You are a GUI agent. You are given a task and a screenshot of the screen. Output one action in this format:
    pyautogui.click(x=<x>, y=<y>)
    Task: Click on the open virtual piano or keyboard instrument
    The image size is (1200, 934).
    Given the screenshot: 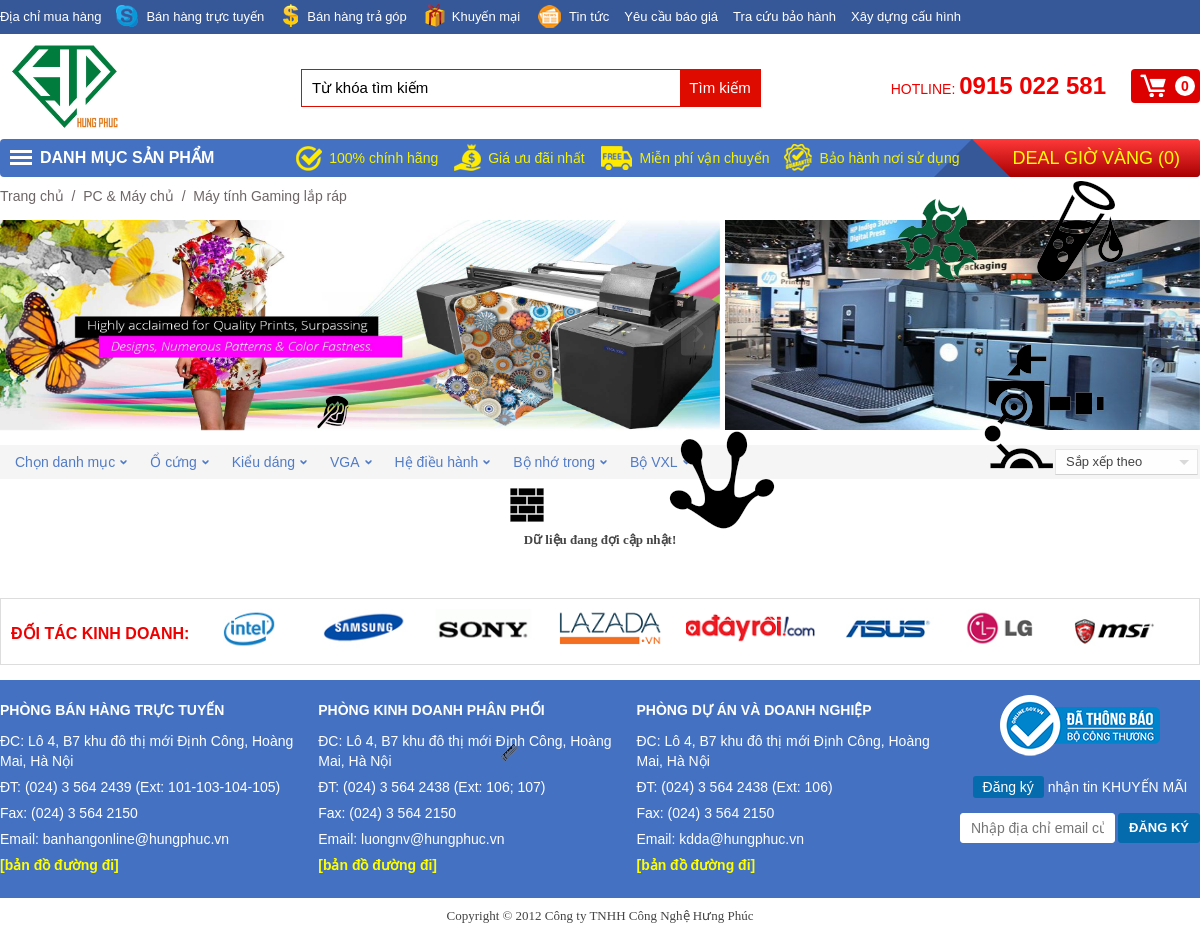 What is the action you would take?
    pyautogui.click(x=509, y=752)
    